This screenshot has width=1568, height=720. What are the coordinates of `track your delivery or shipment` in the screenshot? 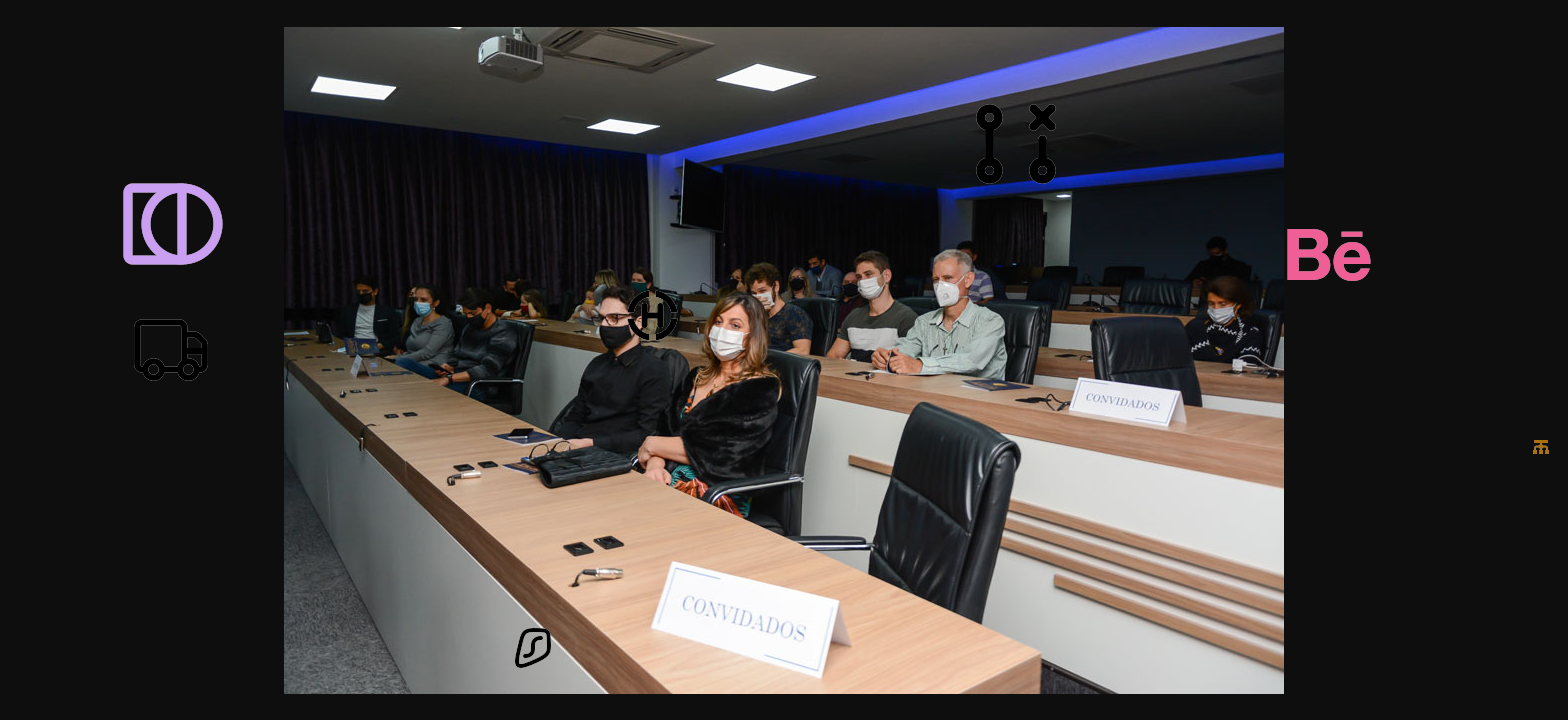 It's located at (171, 348).